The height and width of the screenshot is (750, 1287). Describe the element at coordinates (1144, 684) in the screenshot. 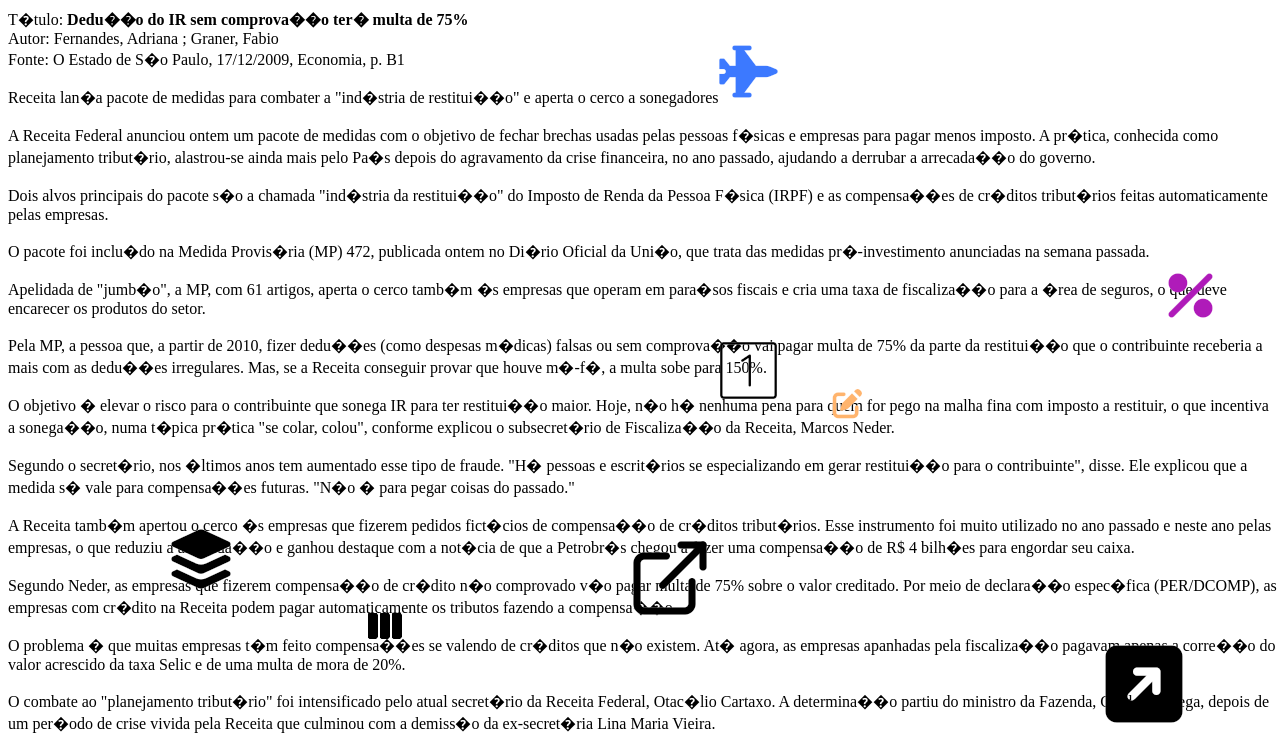

I see `open link in a new window or tab` at that location.